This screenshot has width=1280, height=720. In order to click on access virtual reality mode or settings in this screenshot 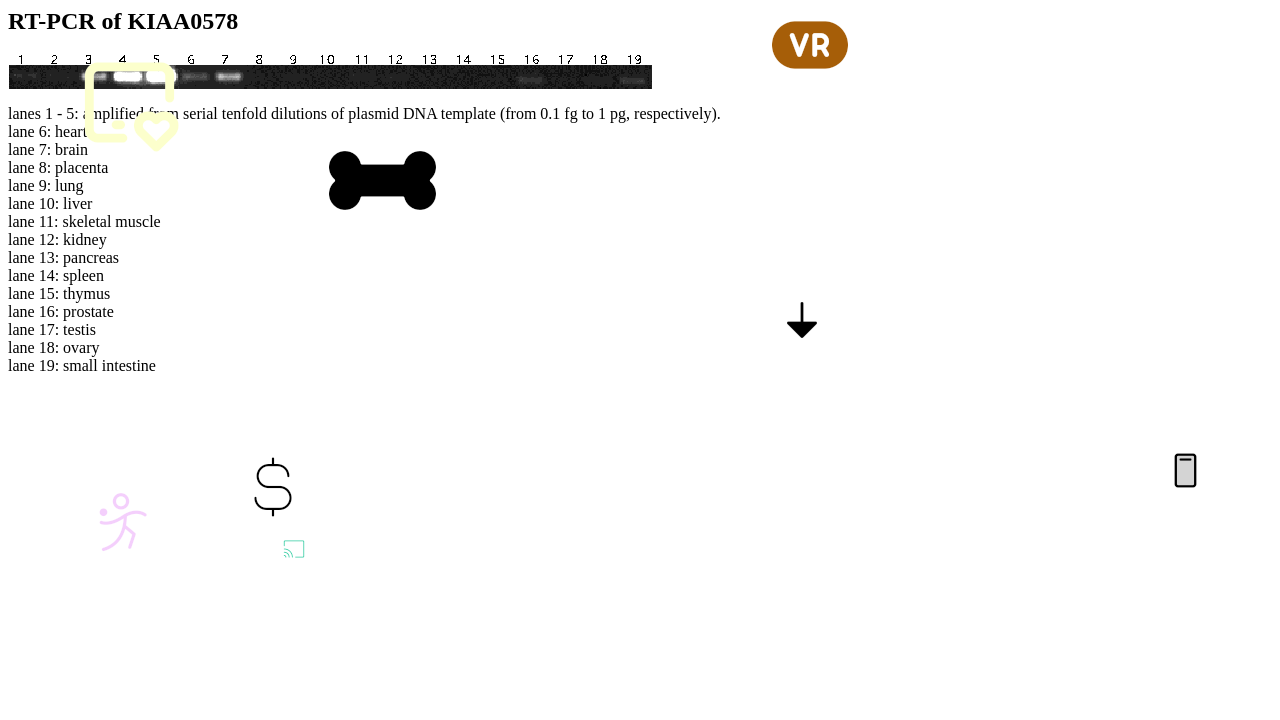, I will do `click(810, 45)`.